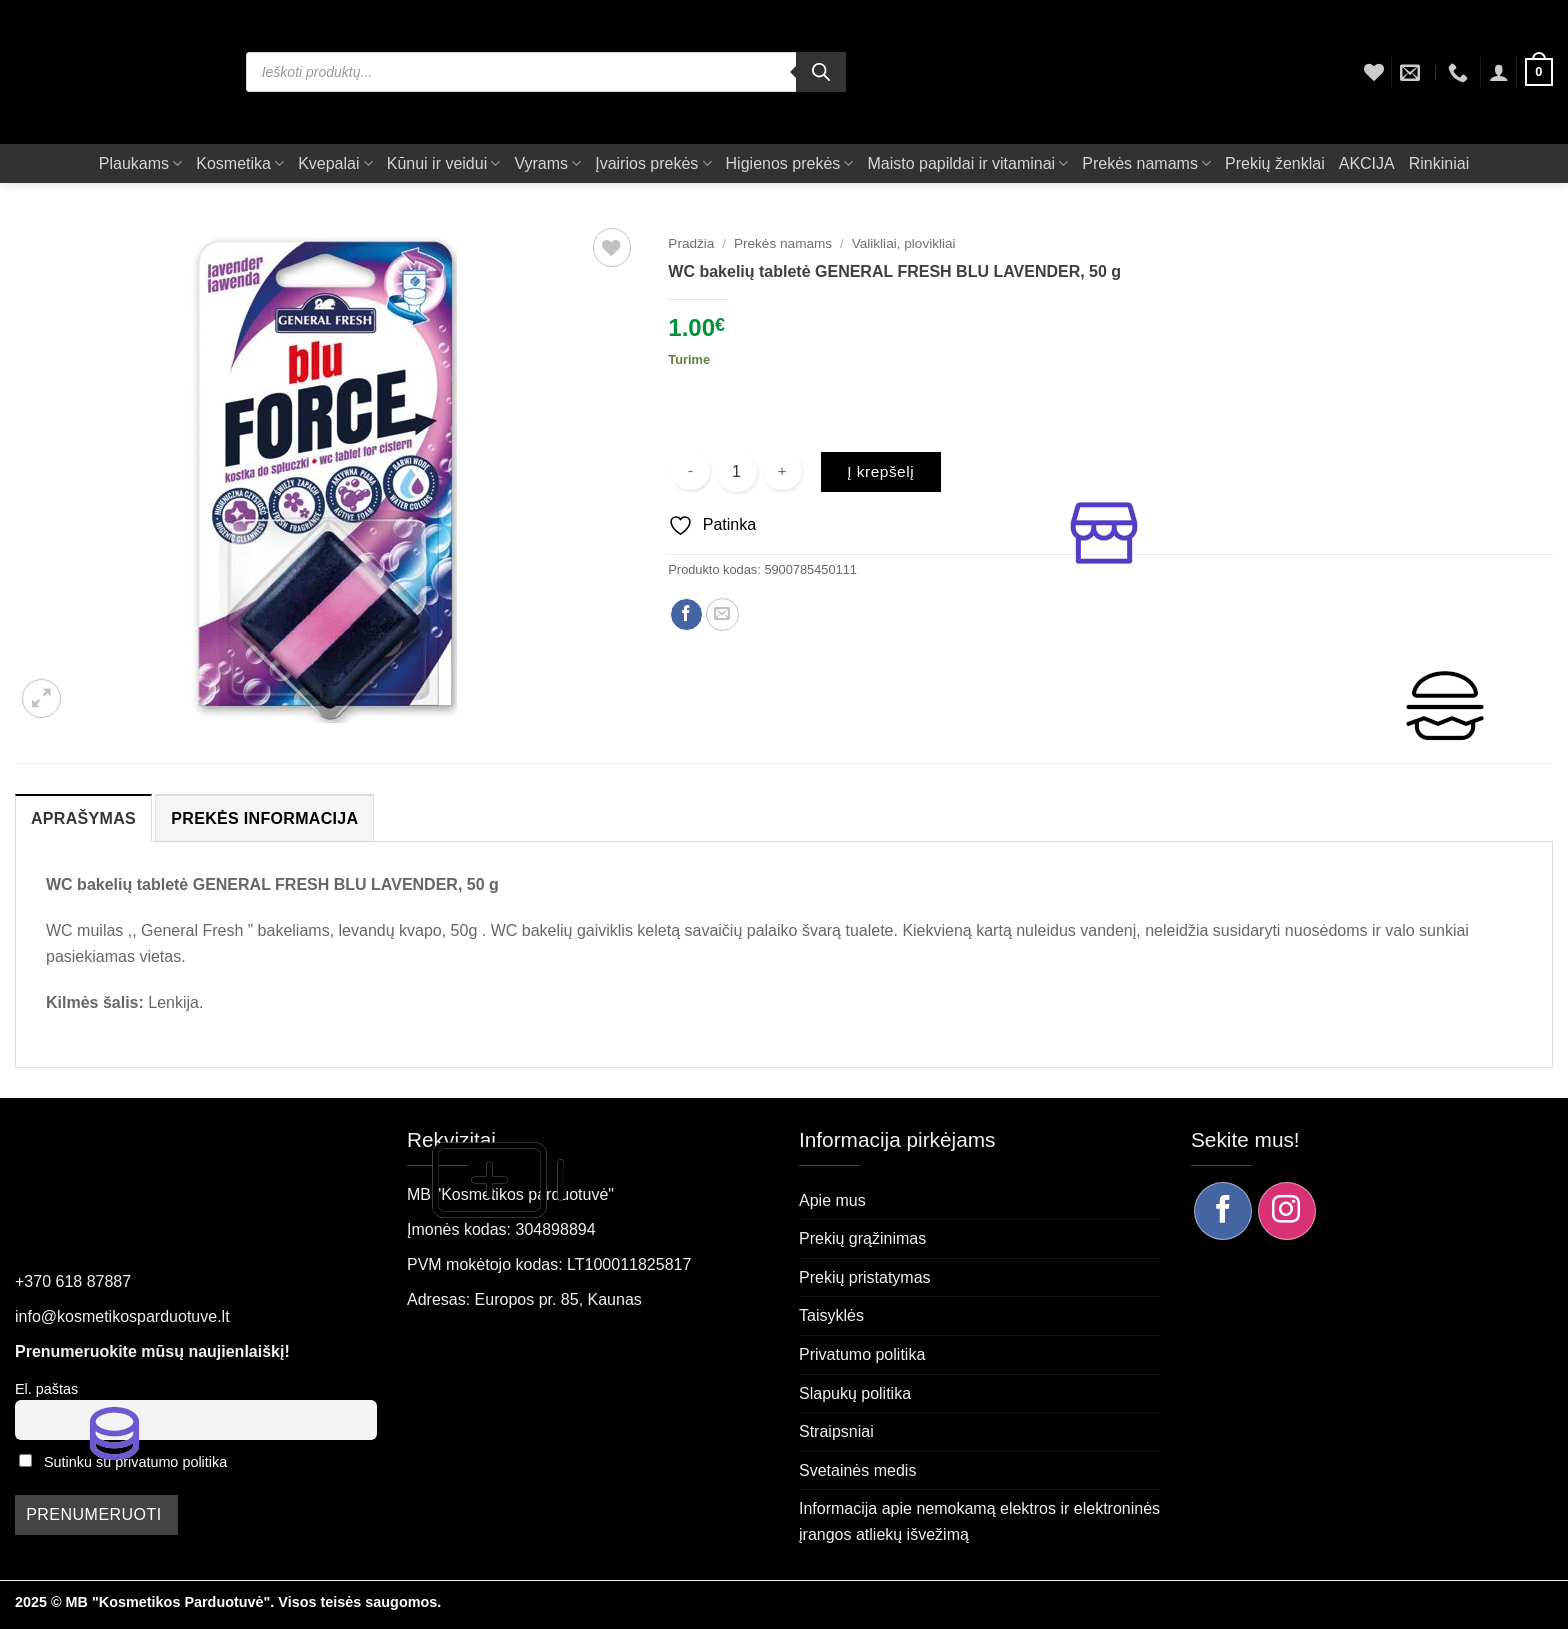 This screenshot has height=1629, width=1568. What do you see at coordinates (114, 1433) in the screenshot?
I see `access database or data storage` at bounding box center [114, 1433].